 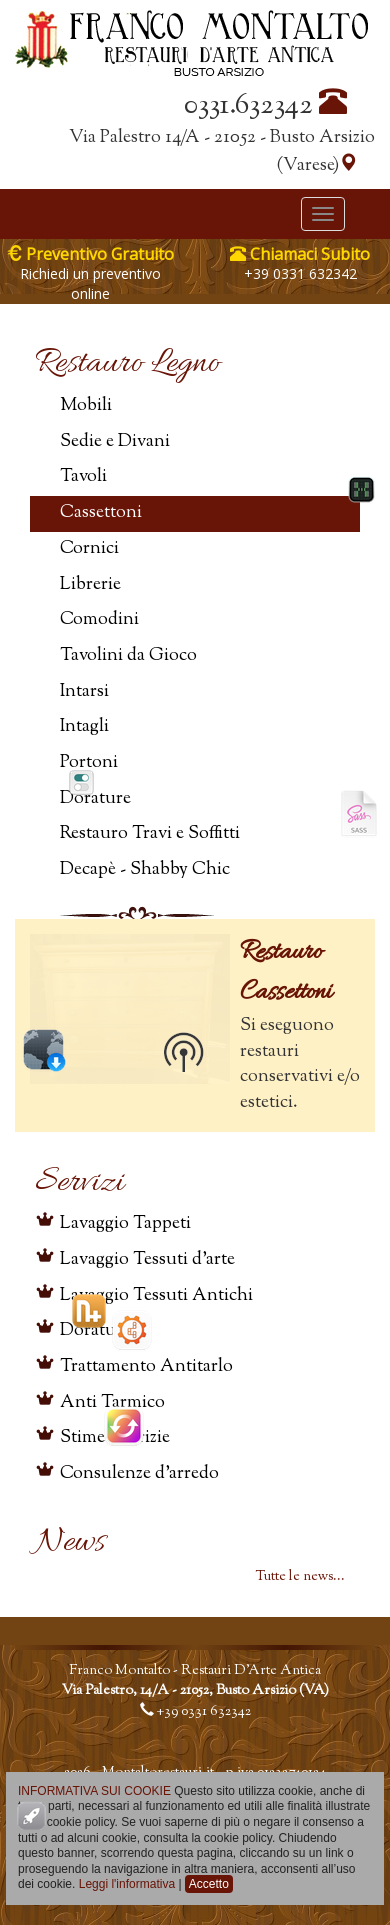 I want to click on open htop system monitor, so click(x=361, y=489).